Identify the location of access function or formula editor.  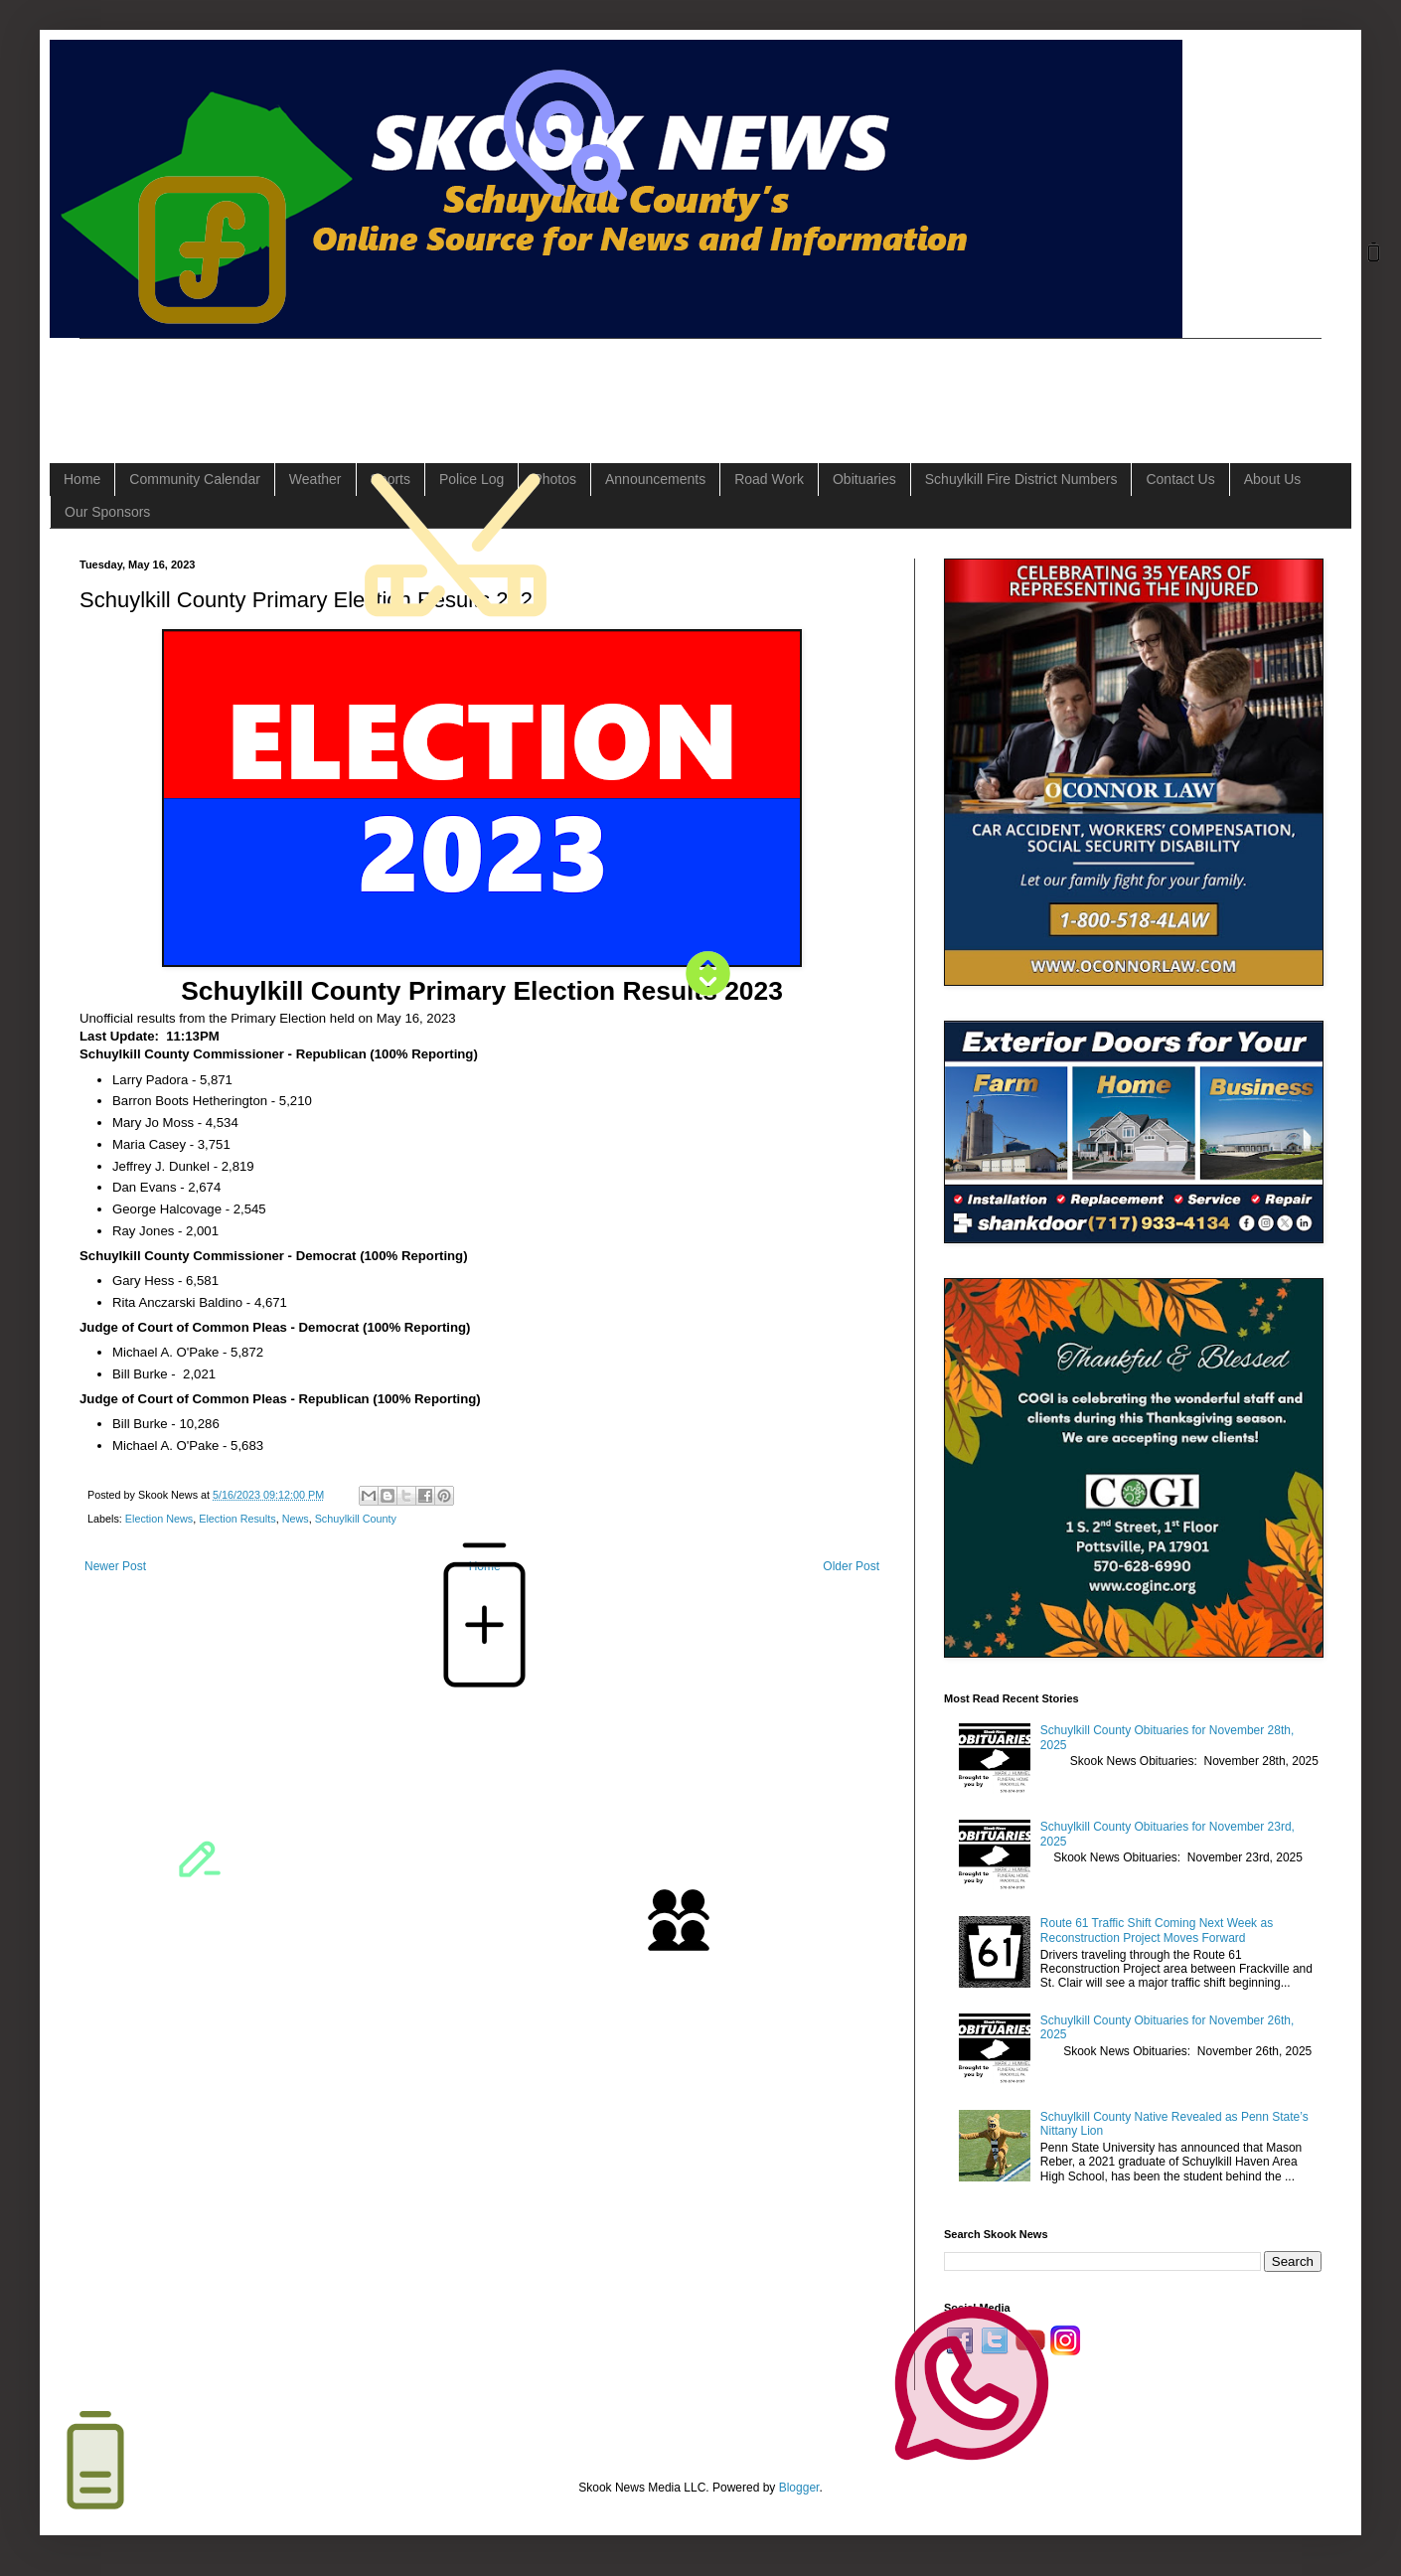
(212, 249).